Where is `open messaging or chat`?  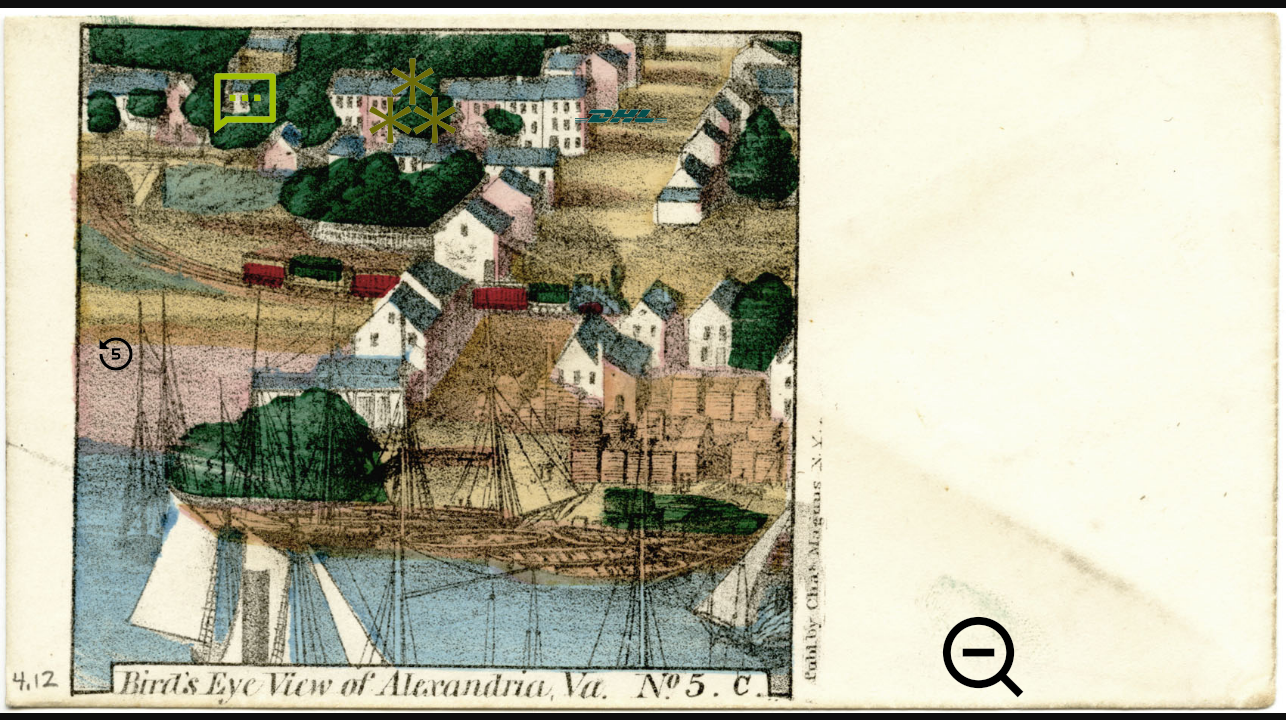
open messaging or chat is located at coordinates (245, 101).